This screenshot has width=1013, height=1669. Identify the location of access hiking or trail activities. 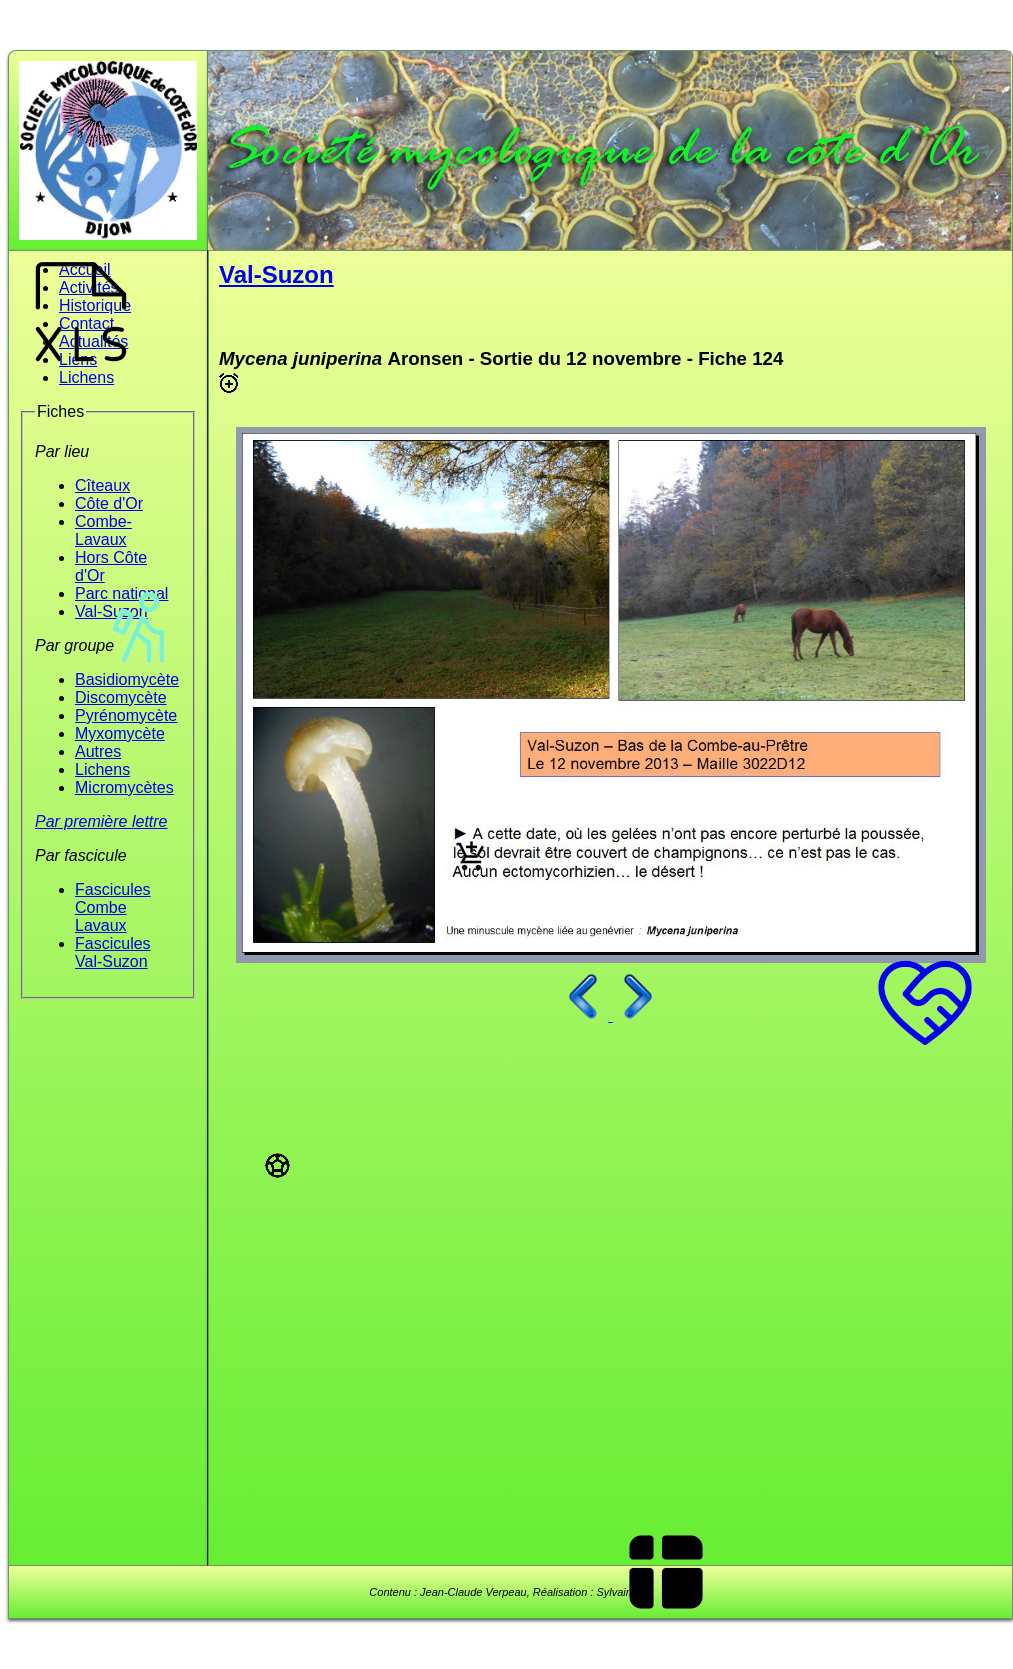
(141, 627).